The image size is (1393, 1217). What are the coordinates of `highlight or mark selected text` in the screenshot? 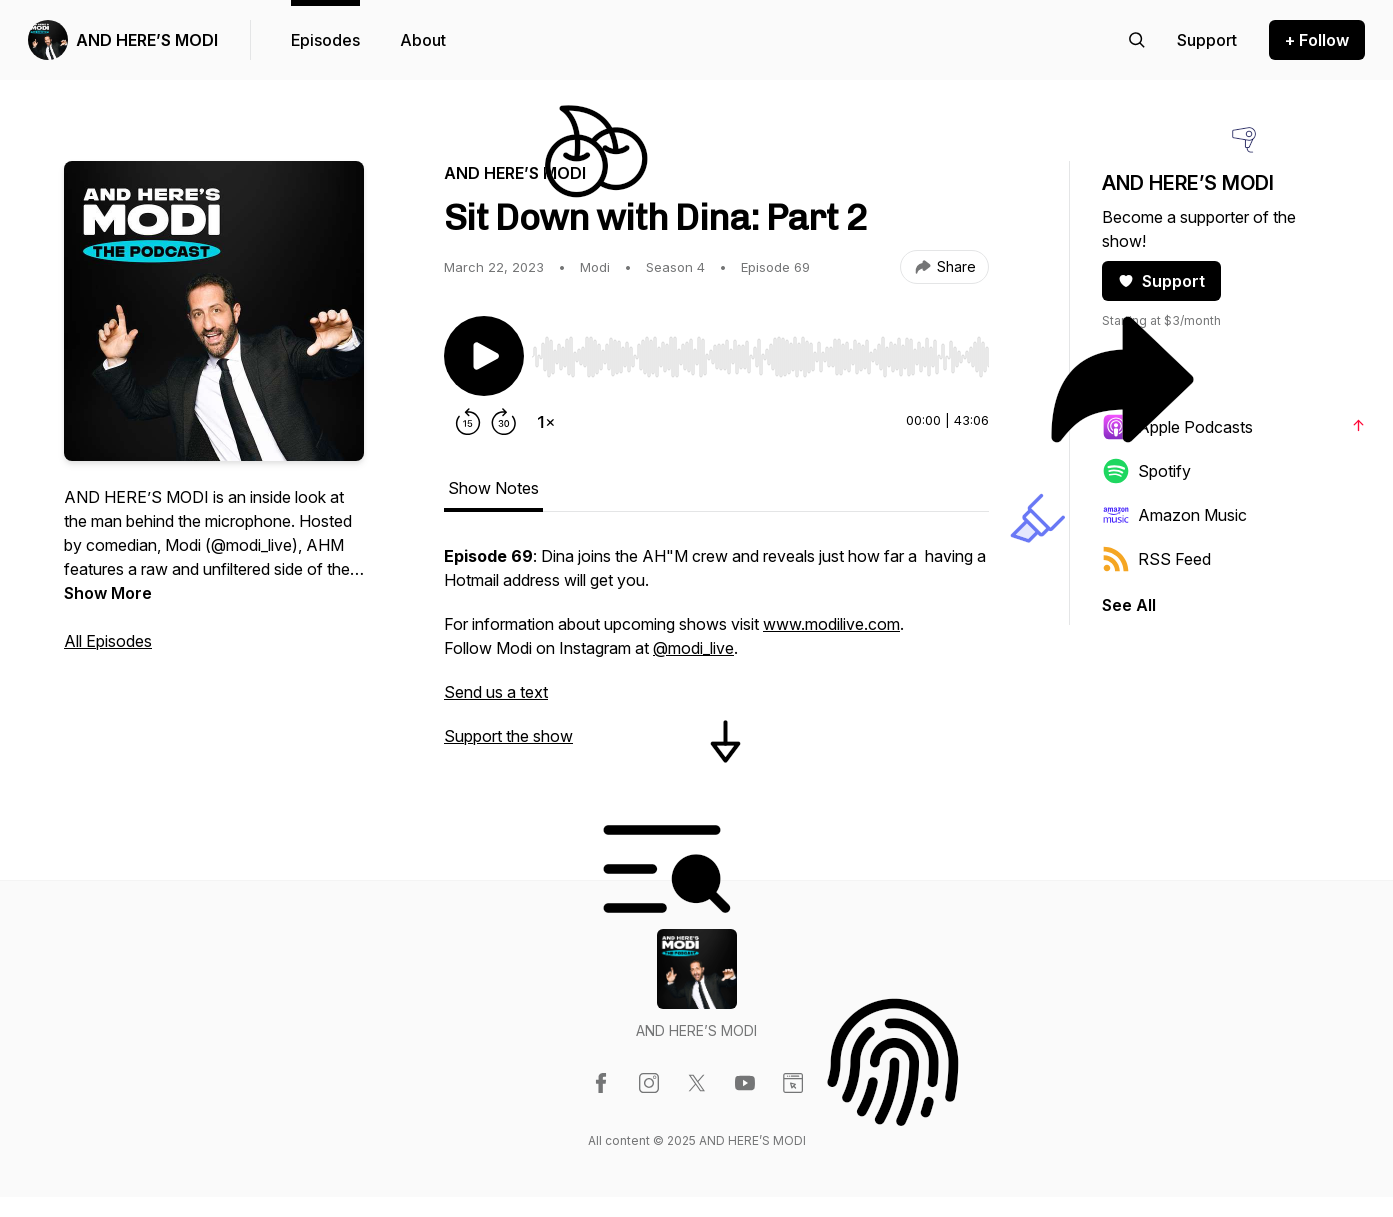 It's located at (1036, 521).